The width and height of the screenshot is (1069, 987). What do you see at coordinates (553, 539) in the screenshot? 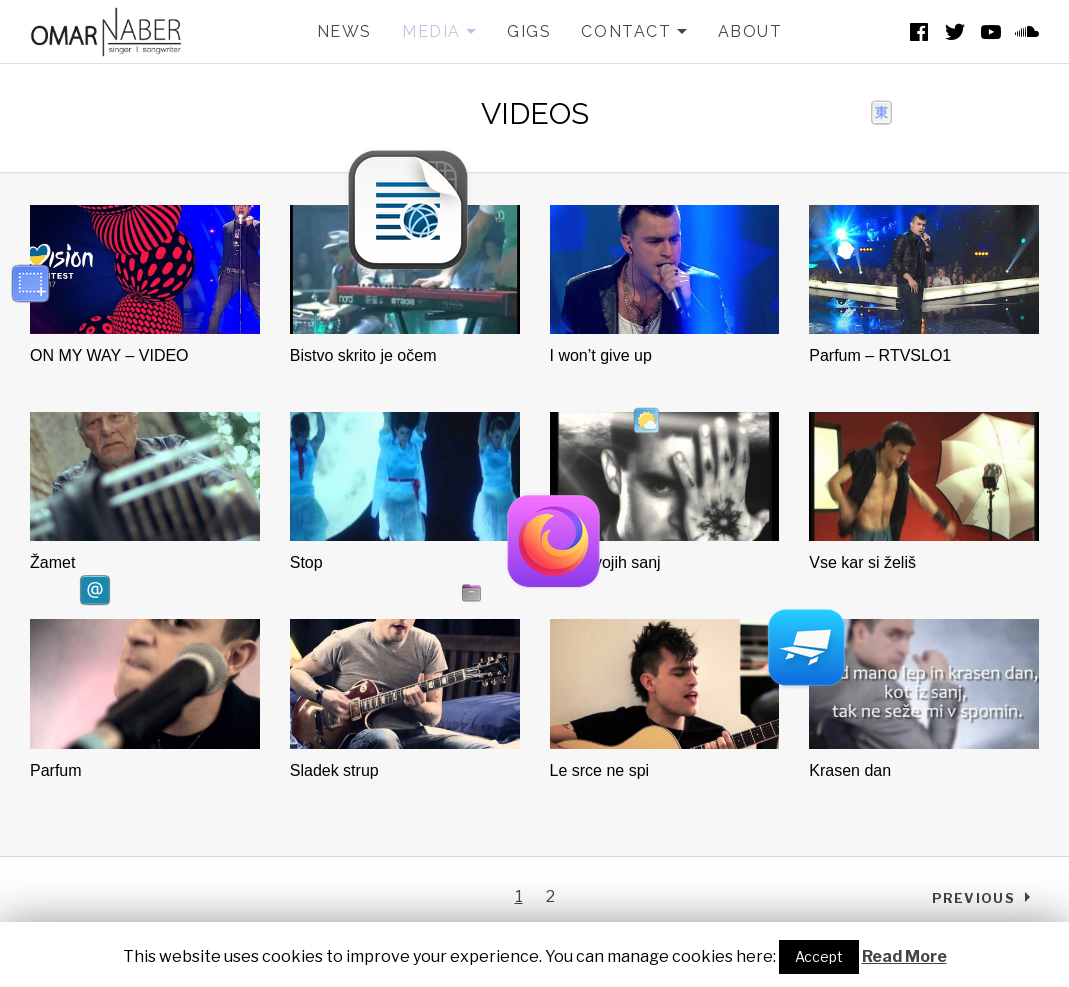
I see `open firefox browser` at bounding box center [553, 539].